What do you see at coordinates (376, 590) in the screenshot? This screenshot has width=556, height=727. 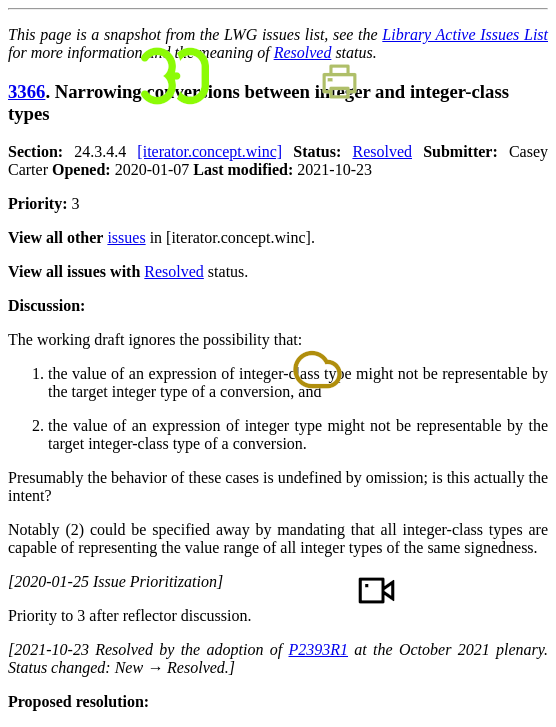 I see `start recording a video` at bounding box center [376, 590].